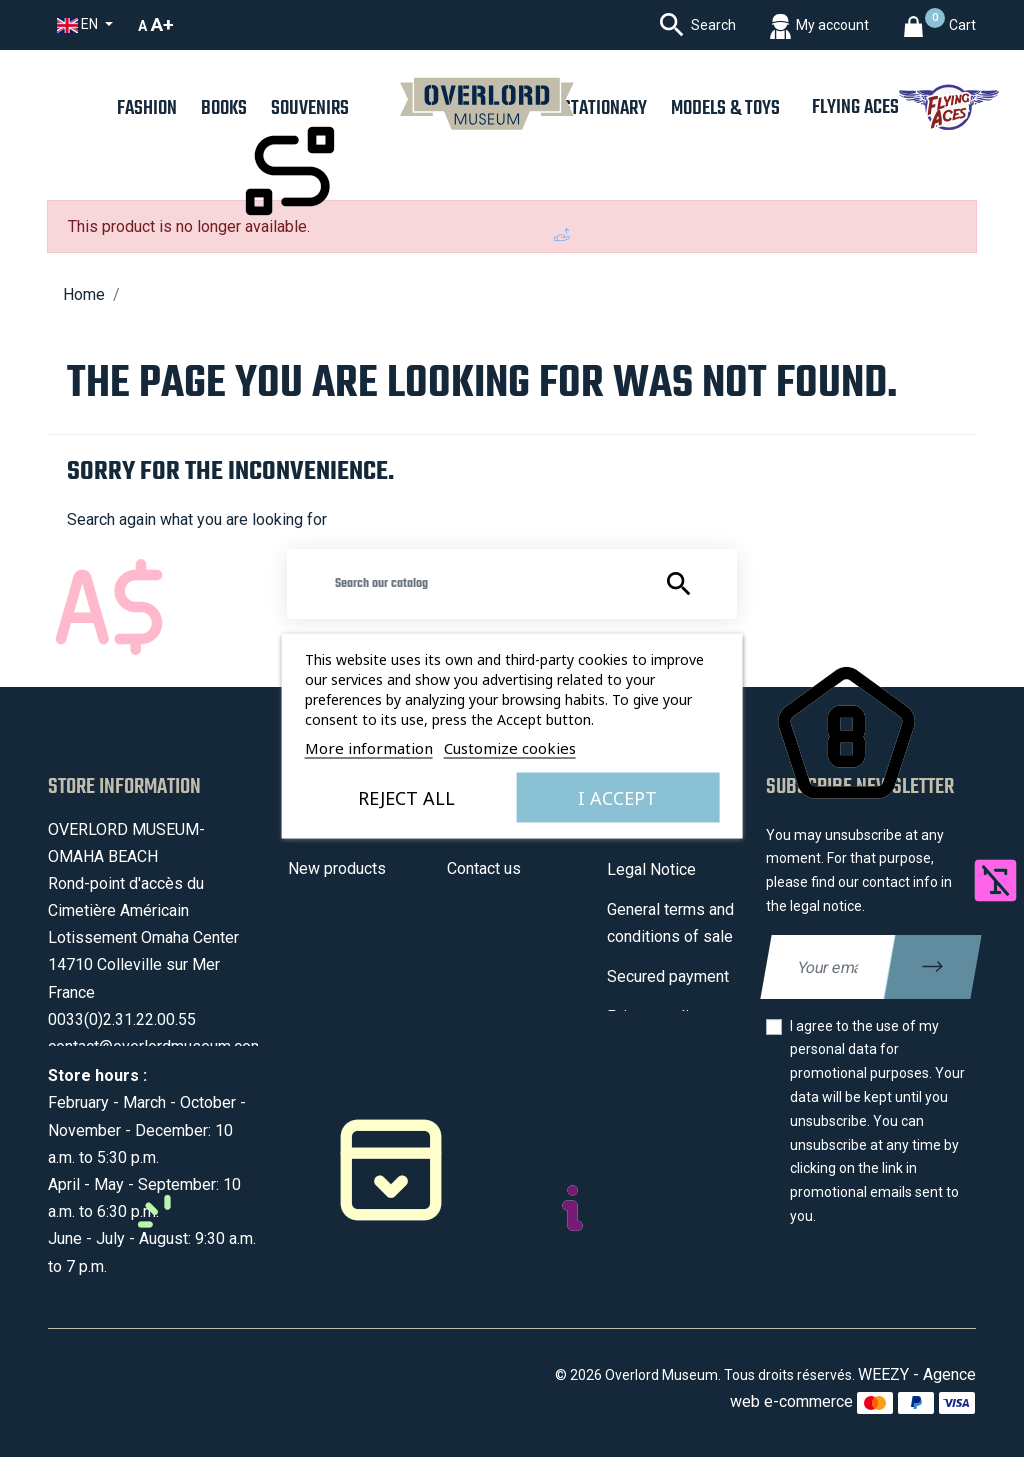 This screenshot has width=1024, height=1471. Describe the element at coordinates (995, 880) in the screenshot. I see `disable text formatting` at that location.